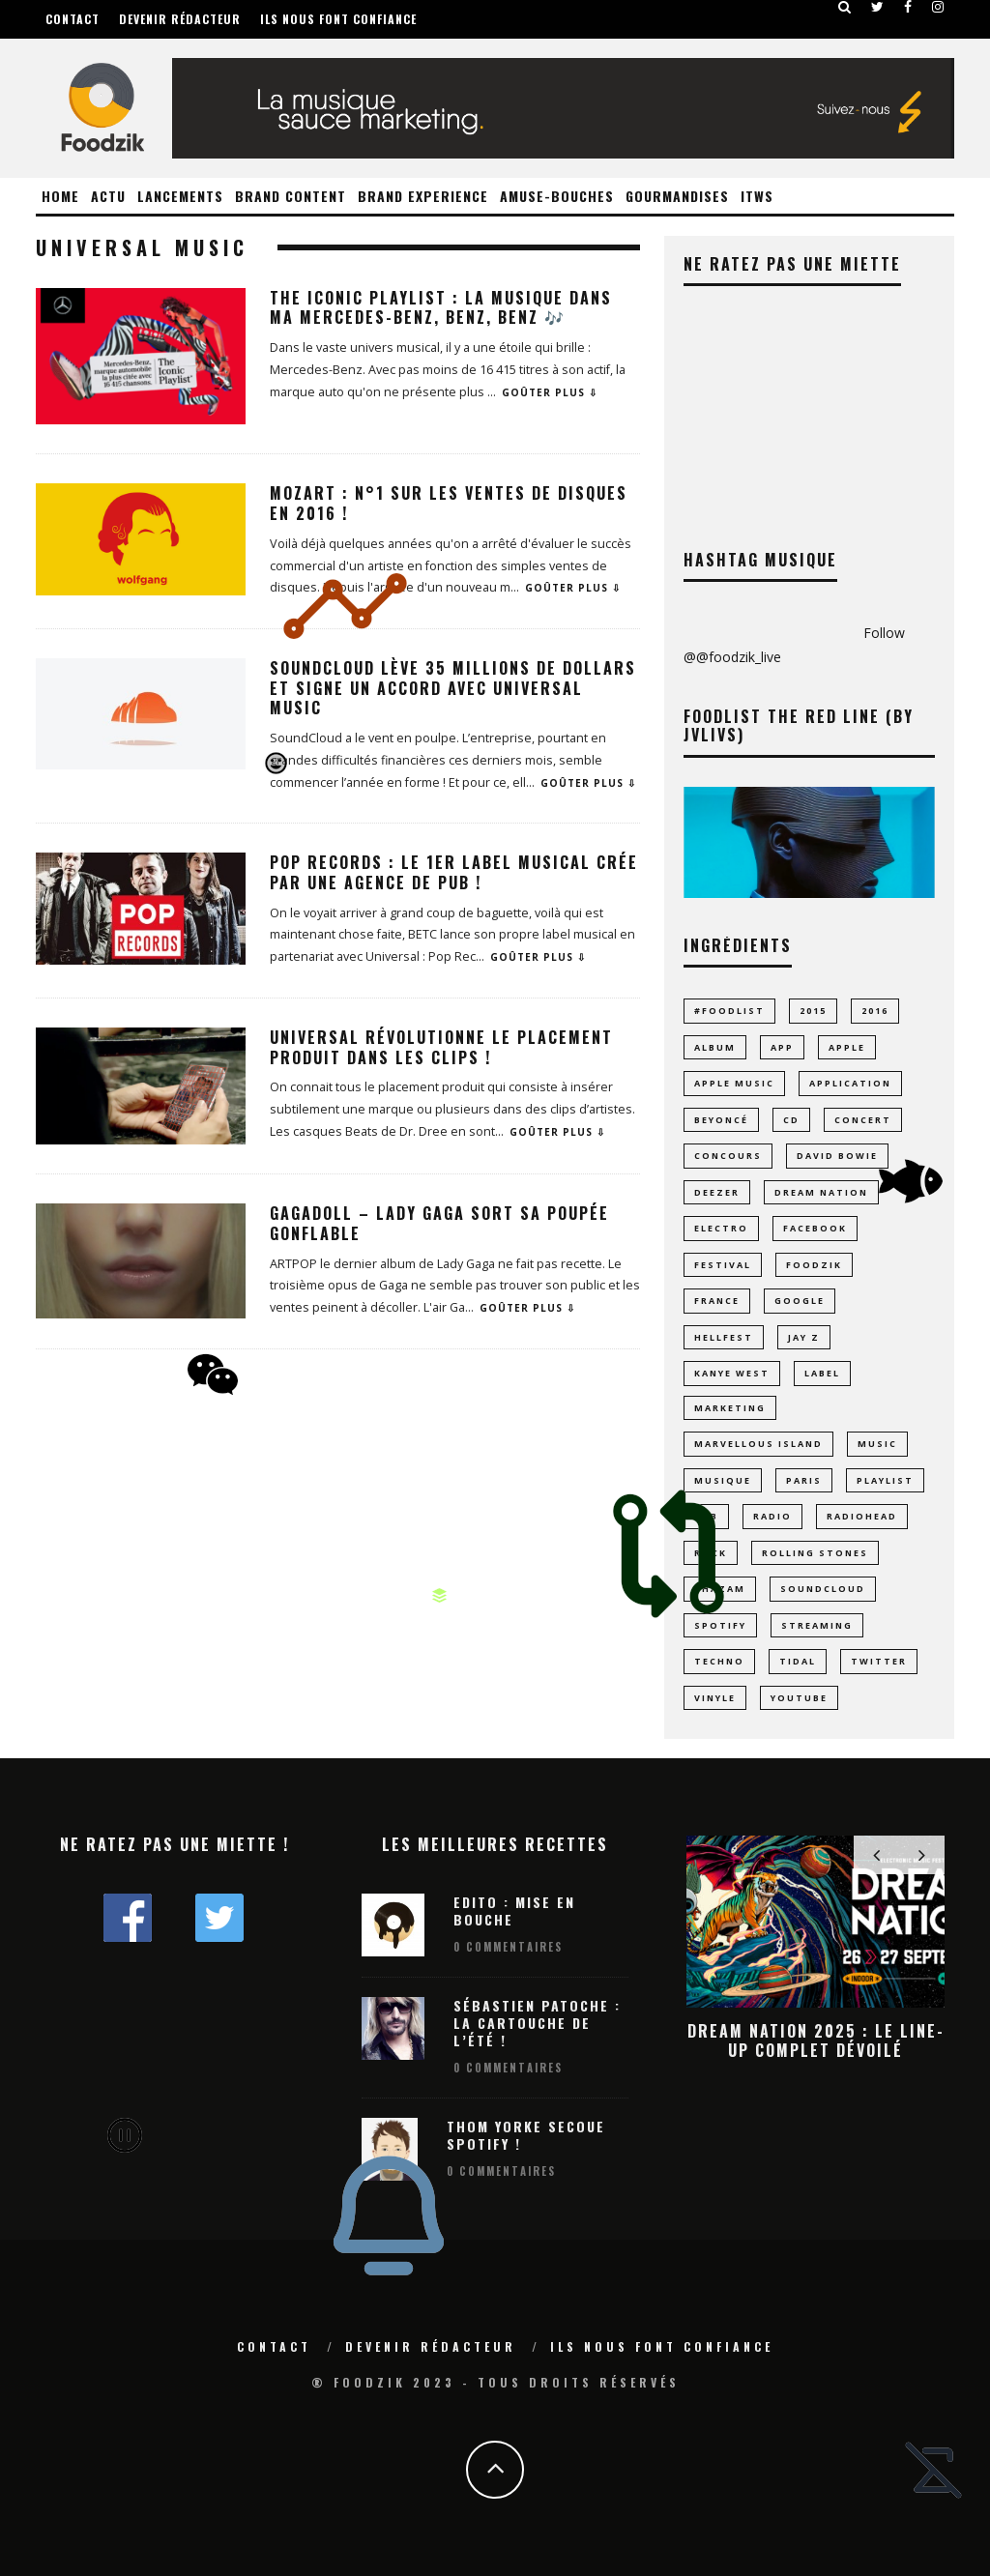 Image resolution: width=990 pixels, height=2576 pixels. What do you see at coordinates (345, 606) in the screenshot?
I see `view analytics and statistics` at bounding box center [345, 606].